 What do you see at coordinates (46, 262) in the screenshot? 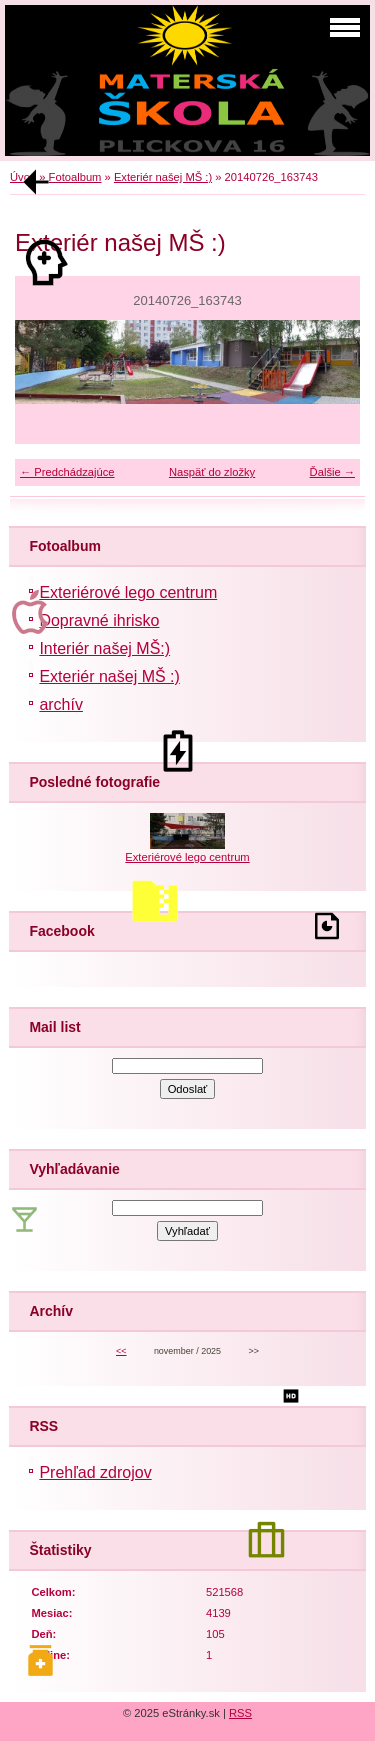
I see `access mental health resources` at bounding box center [46, 262].